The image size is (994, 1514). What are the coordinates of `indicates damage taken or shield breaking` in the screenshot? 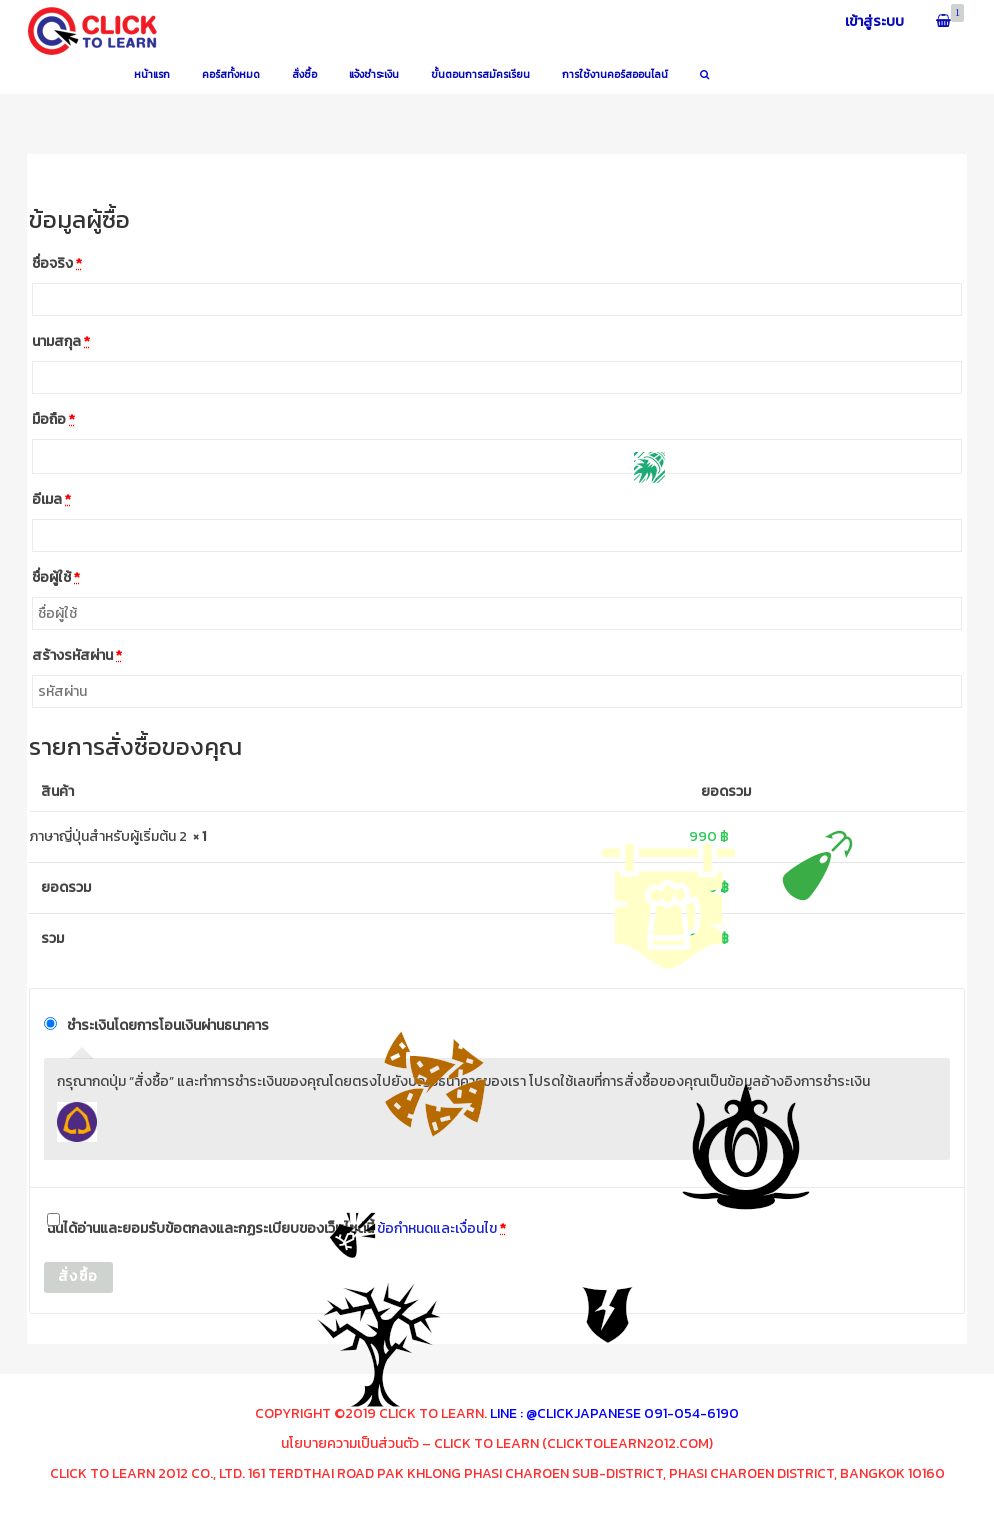 It's located at (352, 1235).